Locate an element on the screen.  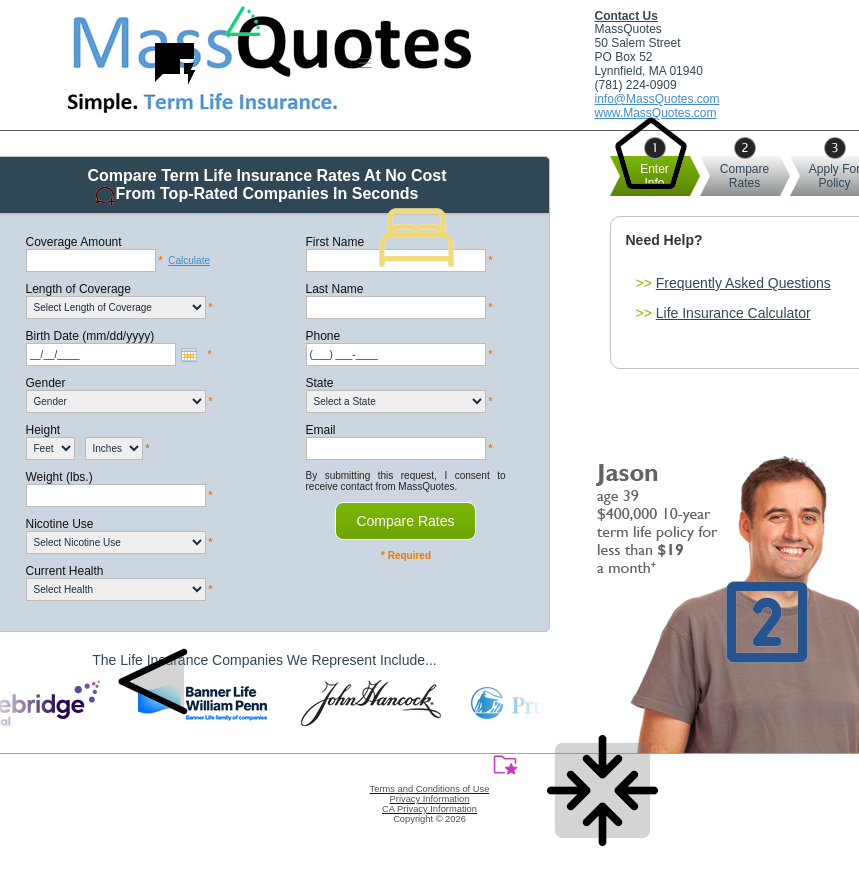
indicates step two in a numbered sequence is located at coordinates (767, 622).